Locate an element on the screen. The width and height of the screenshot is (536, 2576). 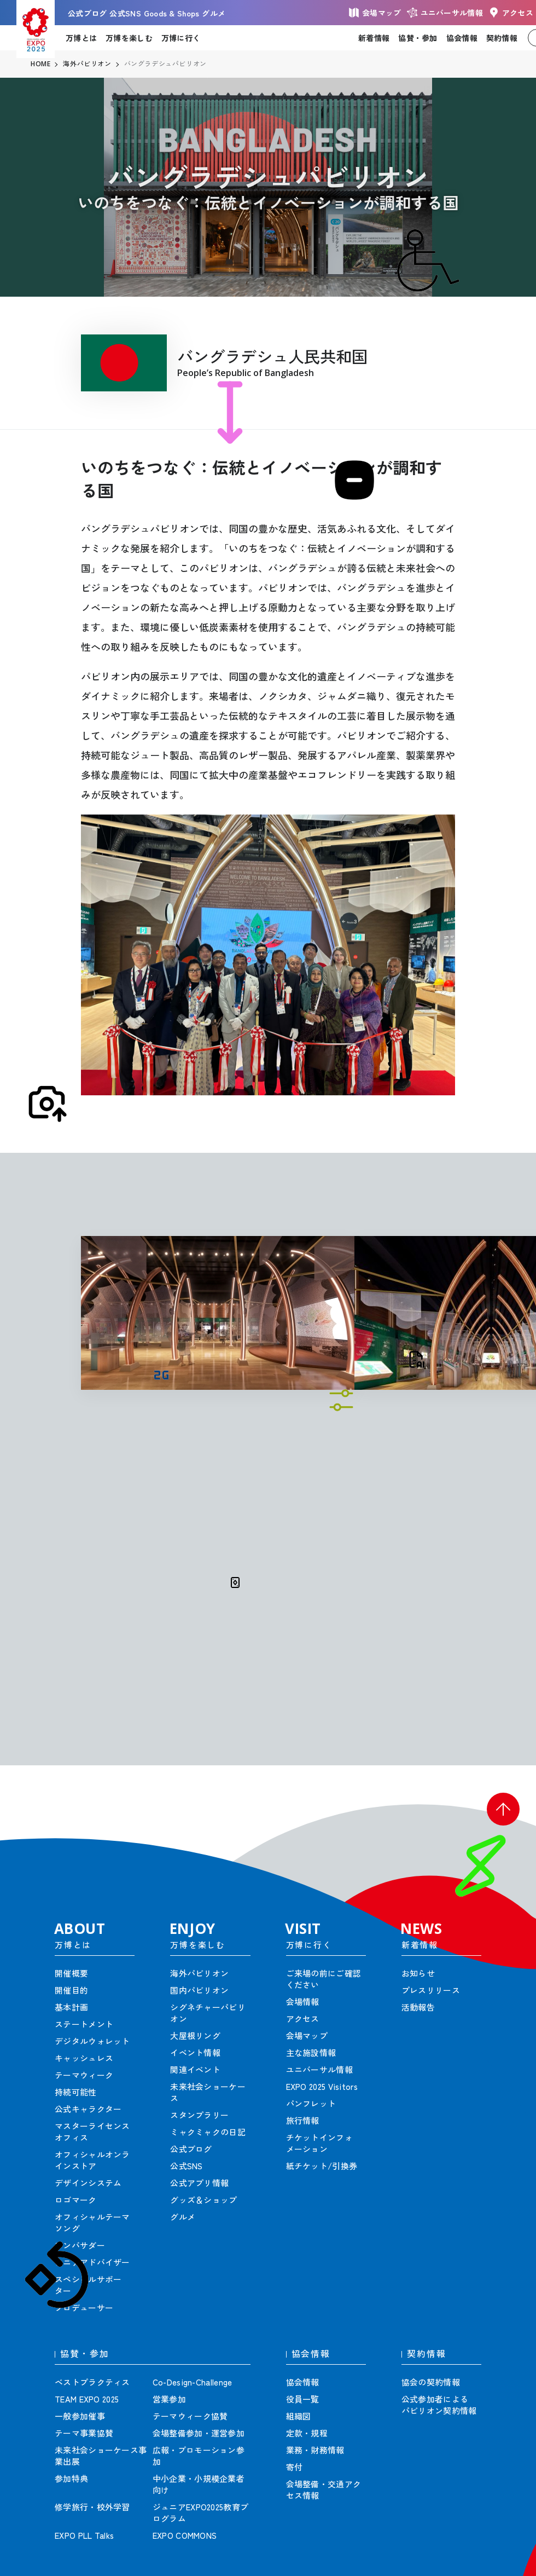
open card game or play cards is located at coordinates (235, 1582).